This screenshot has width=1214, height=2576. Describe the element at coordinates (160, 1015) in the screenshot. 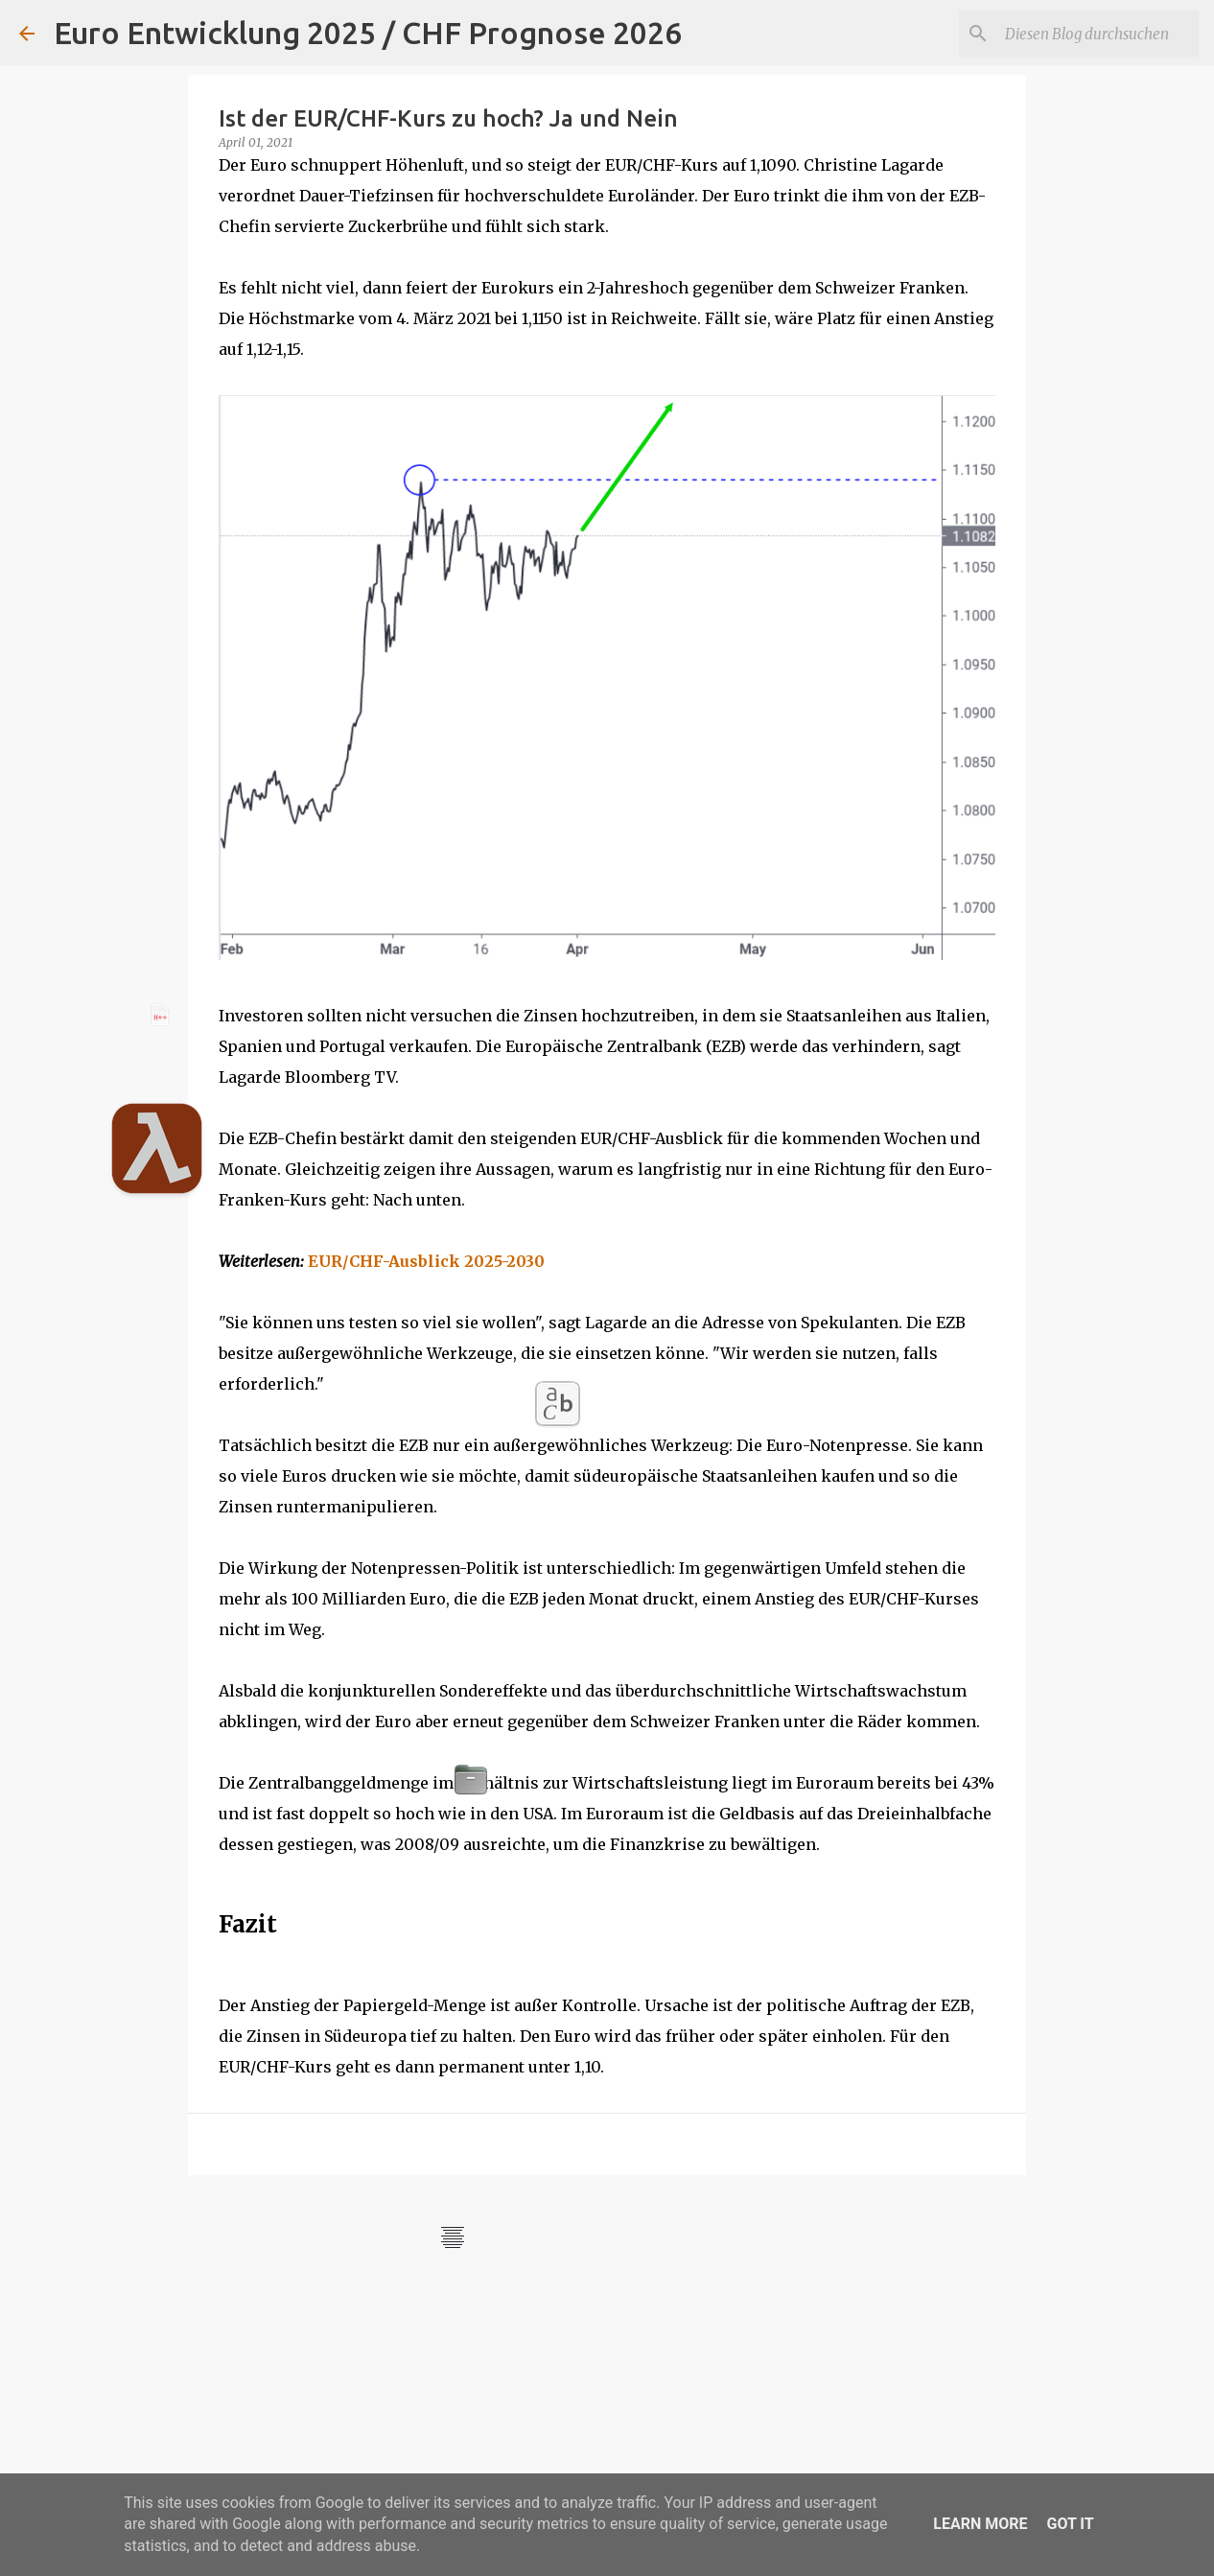

I see `a c++ header file` at that location.